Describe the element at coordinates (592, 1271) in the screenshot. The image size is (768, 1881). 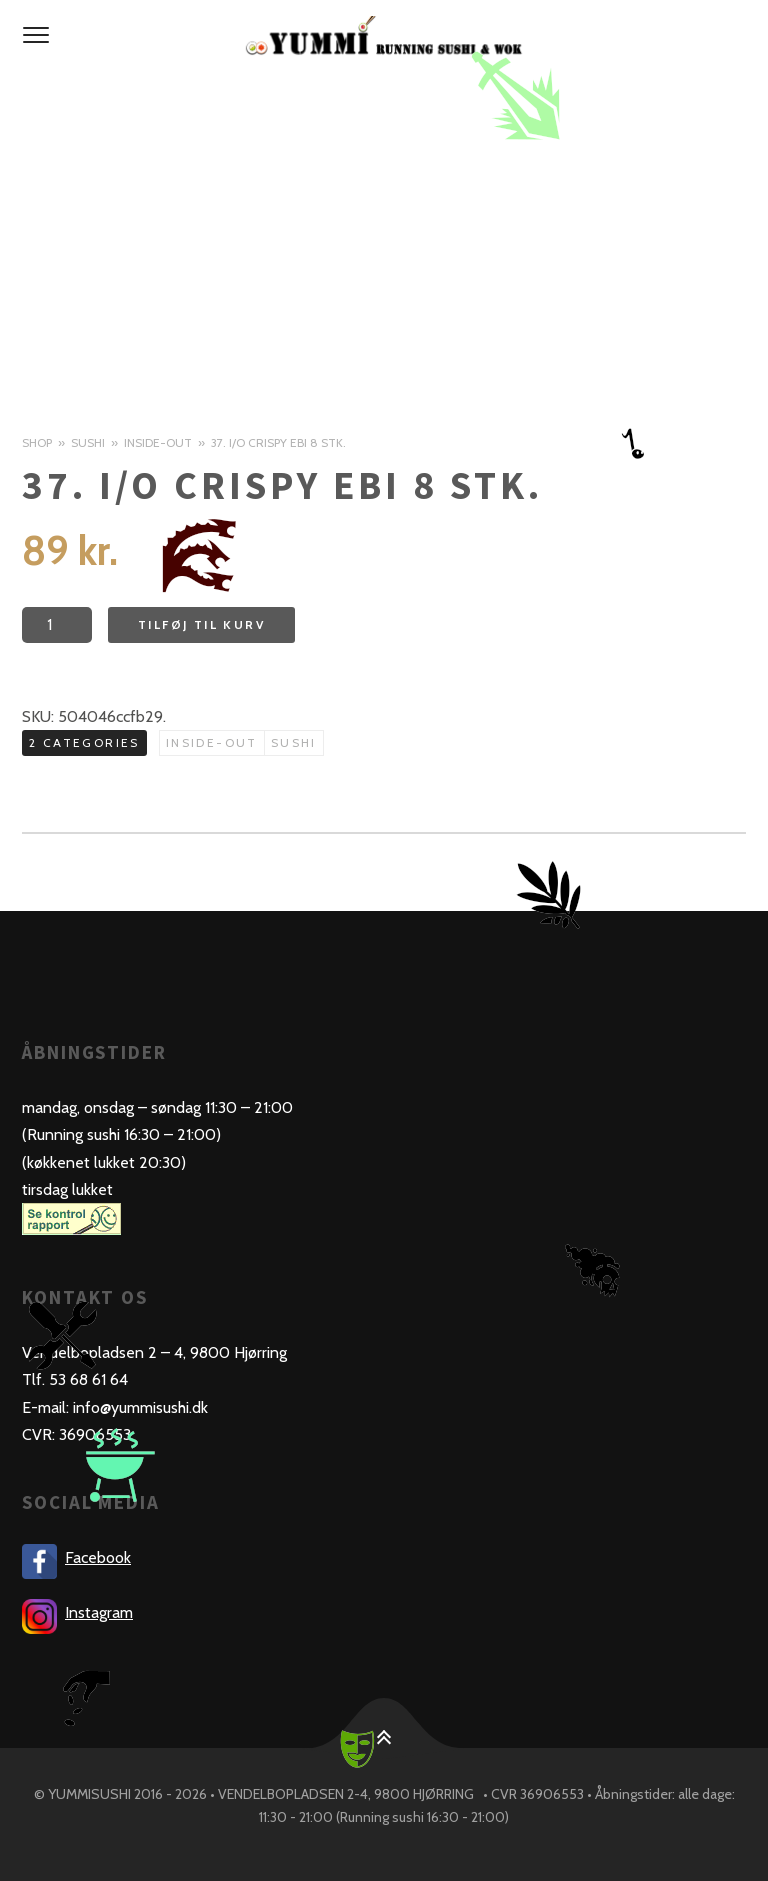
I see `indicates a critical hit or instant kill ability` at that location.